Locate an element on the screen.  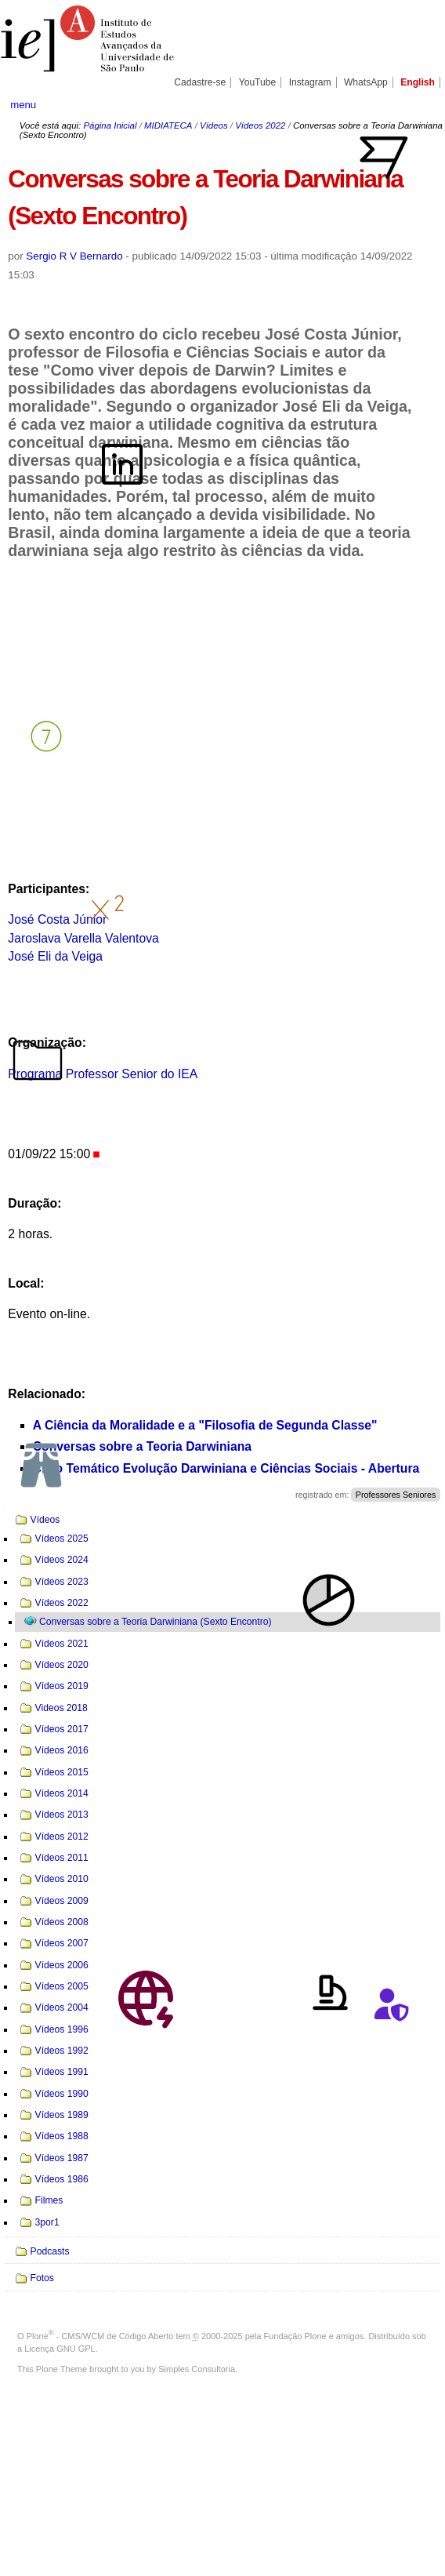
open LinkedIn profile or page is located at coordinates (122, 464).